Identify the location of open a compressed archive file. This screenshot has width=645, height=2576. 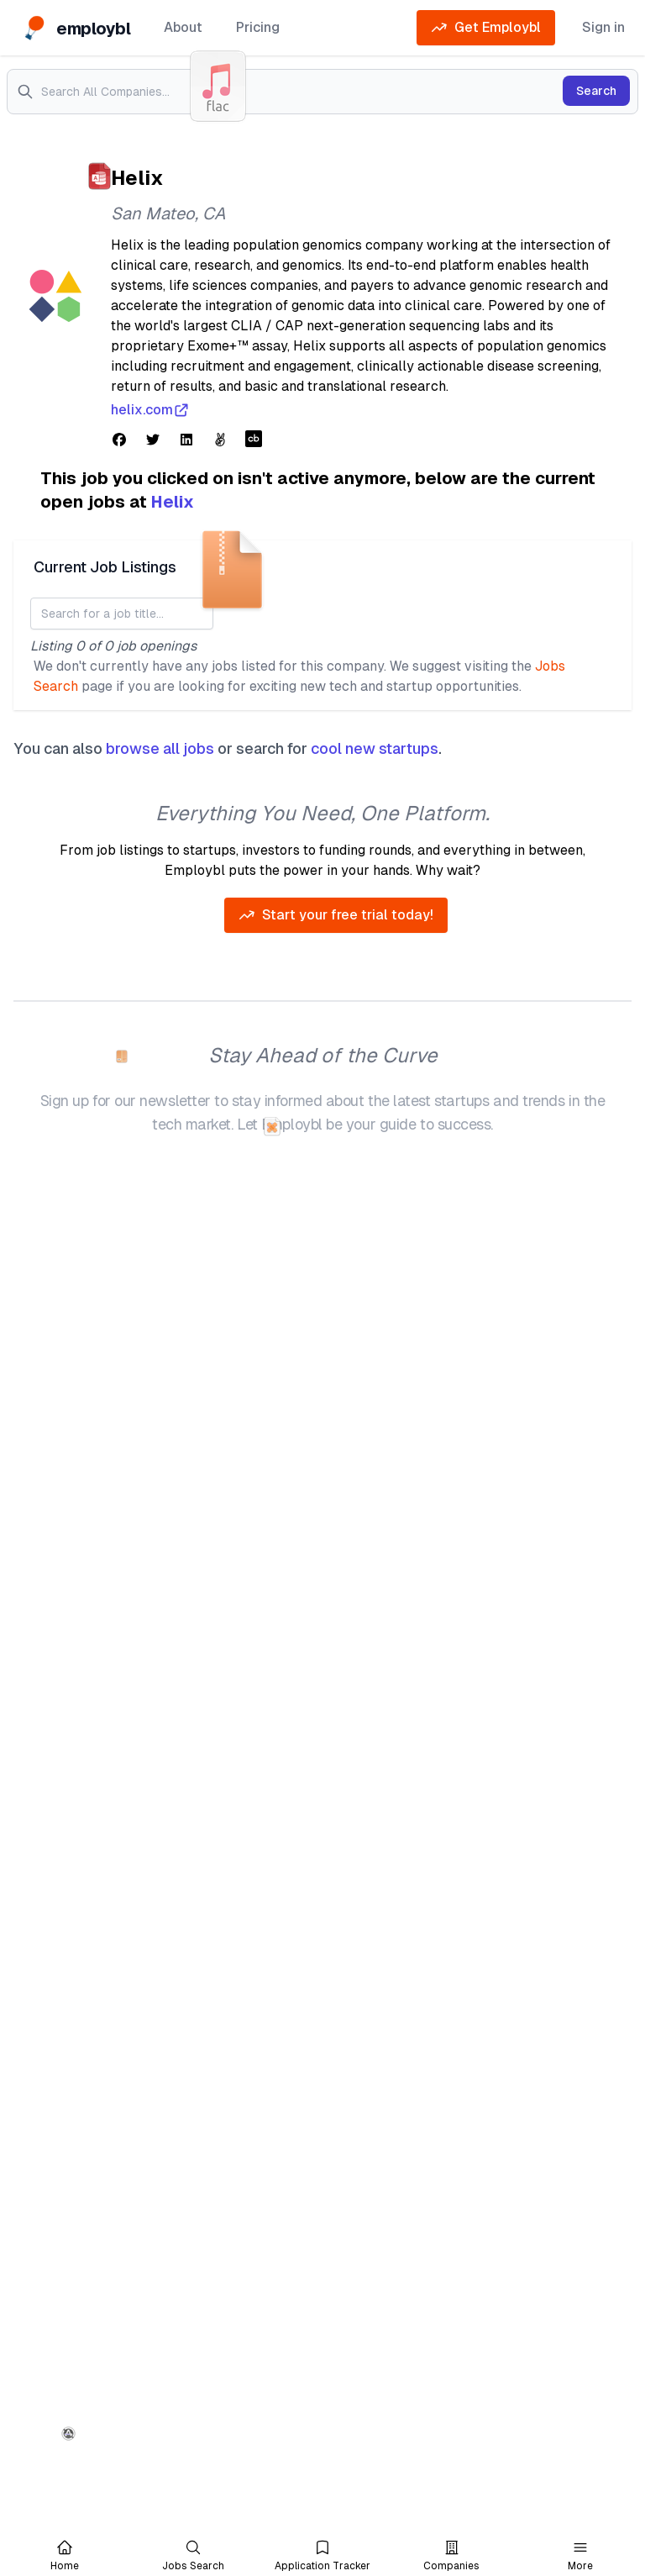
(232, 571).